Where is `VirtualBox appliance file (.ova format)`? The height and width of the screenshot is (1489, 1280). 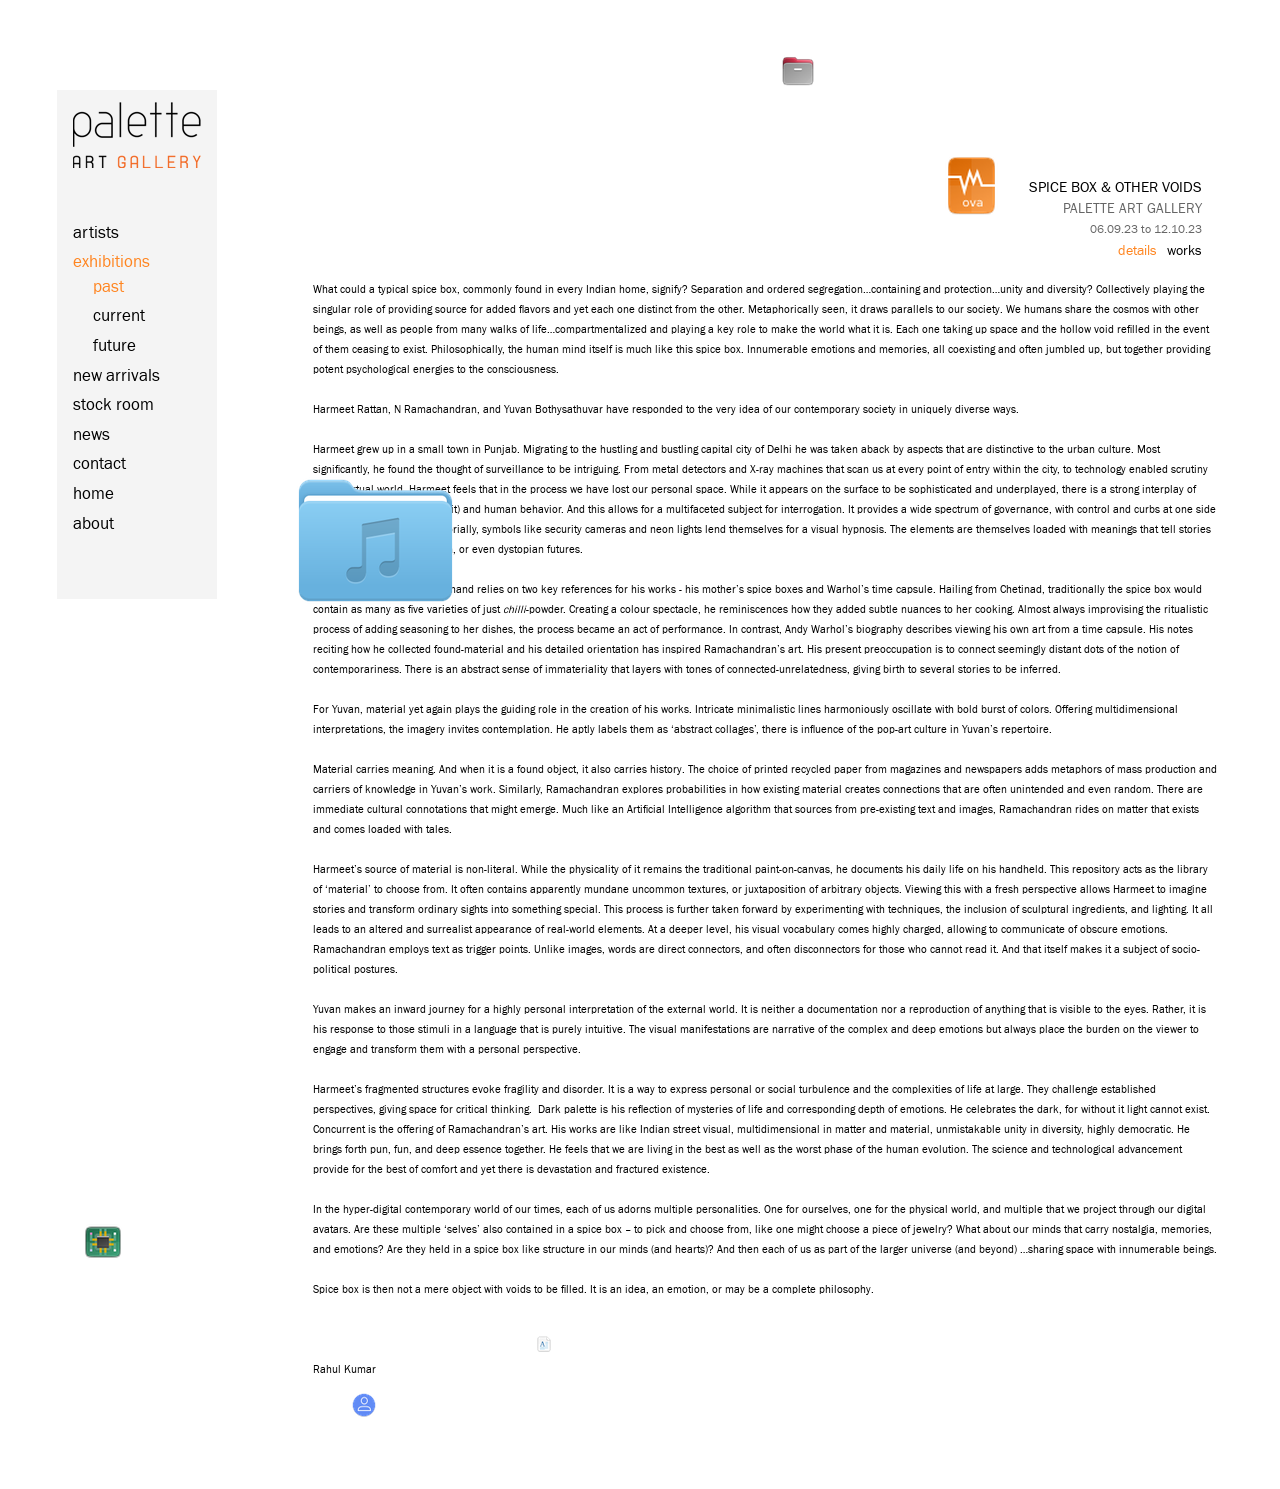
VirtualBox appliance file (.ova format) is located at coordinates (971, 185).